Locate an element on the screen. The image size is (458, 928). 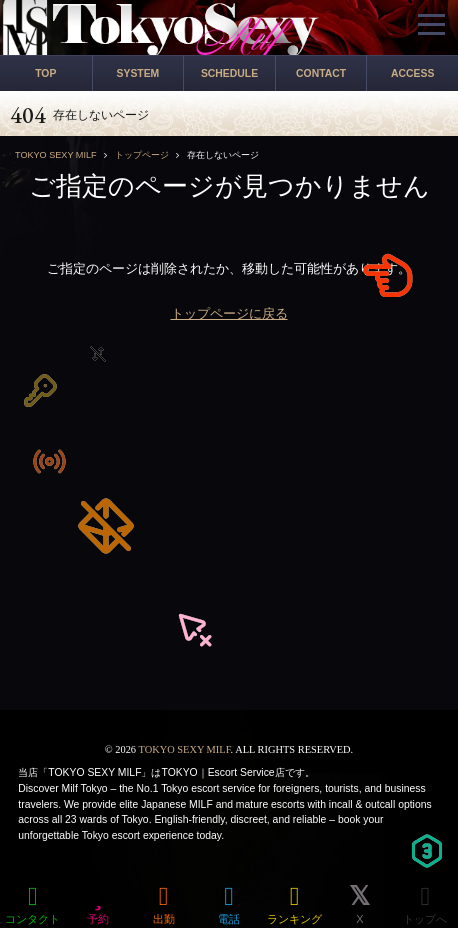
disable 3D object view is located at coordinates (106, 526).